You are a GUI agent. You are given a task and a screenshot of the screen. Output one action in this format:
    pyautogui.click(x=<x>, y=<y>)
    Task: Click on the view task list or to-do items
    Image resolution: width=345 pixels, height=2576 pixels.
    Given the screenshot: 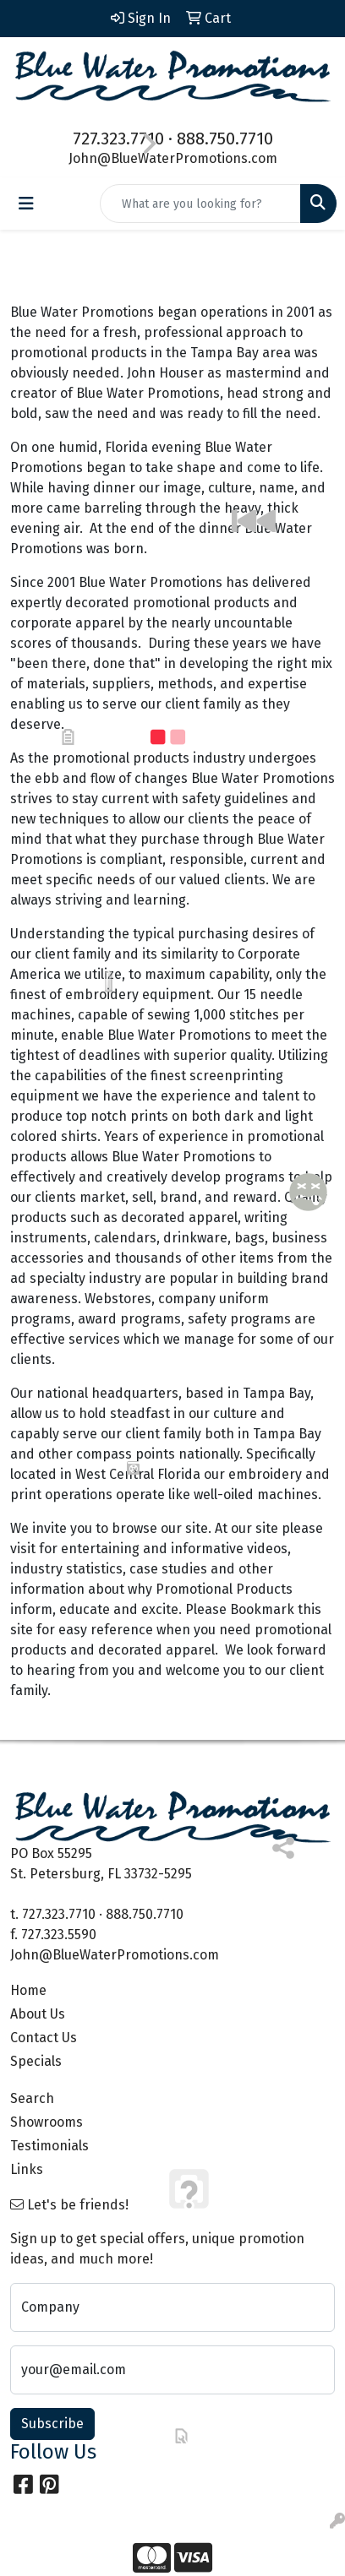 What is the action you would take?
    pyautogui.click(x=167, y=739)
    